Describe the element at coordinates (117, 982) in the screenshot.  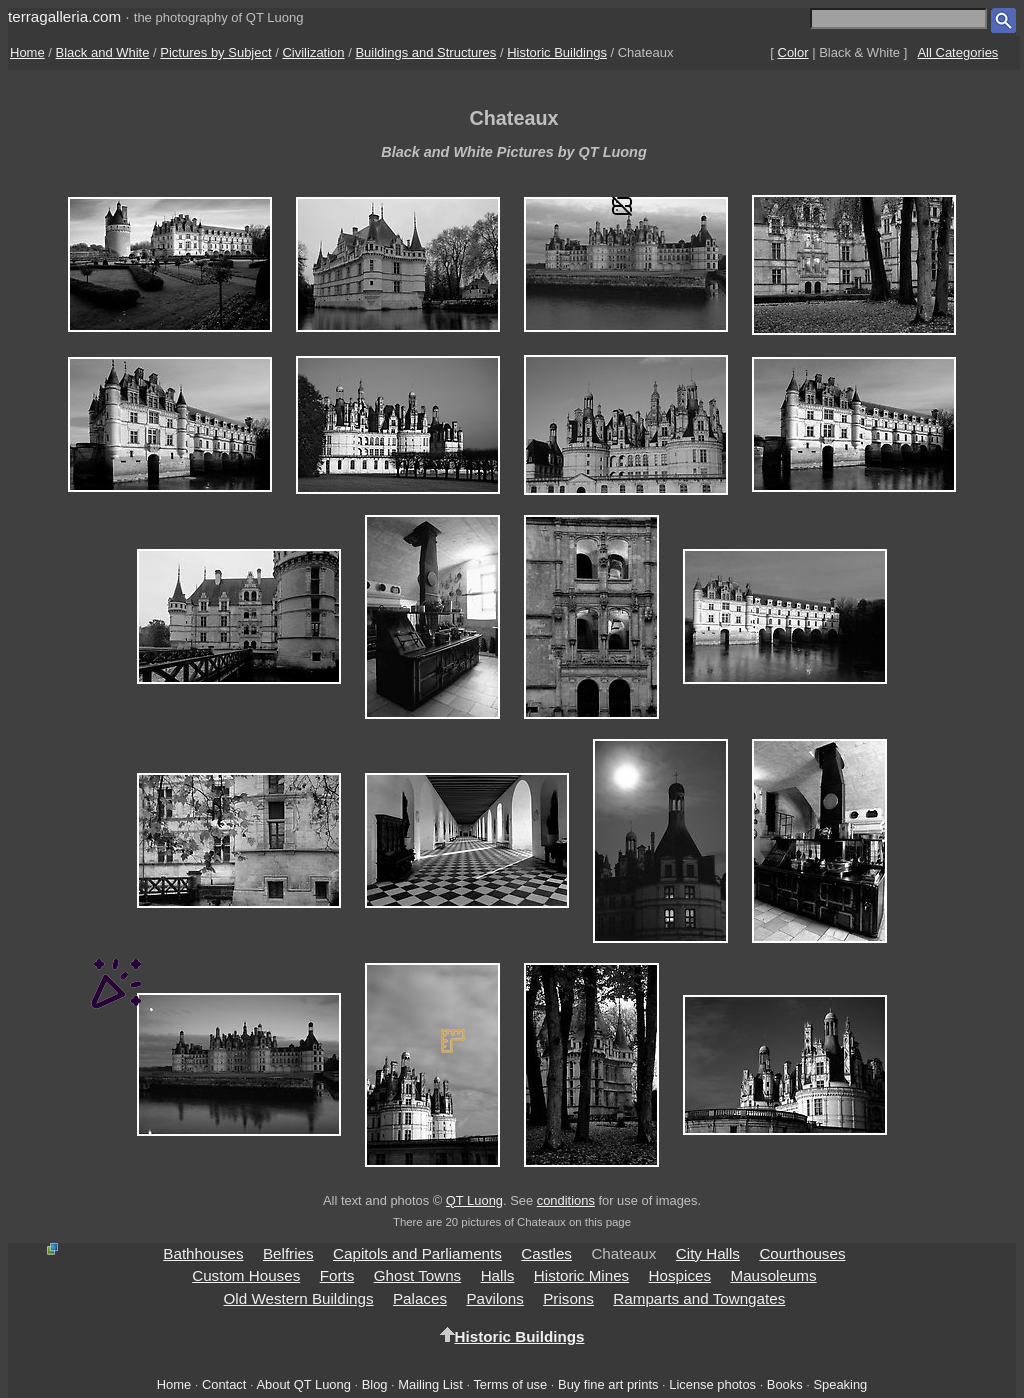
I see `celebration or success notification` at that location.